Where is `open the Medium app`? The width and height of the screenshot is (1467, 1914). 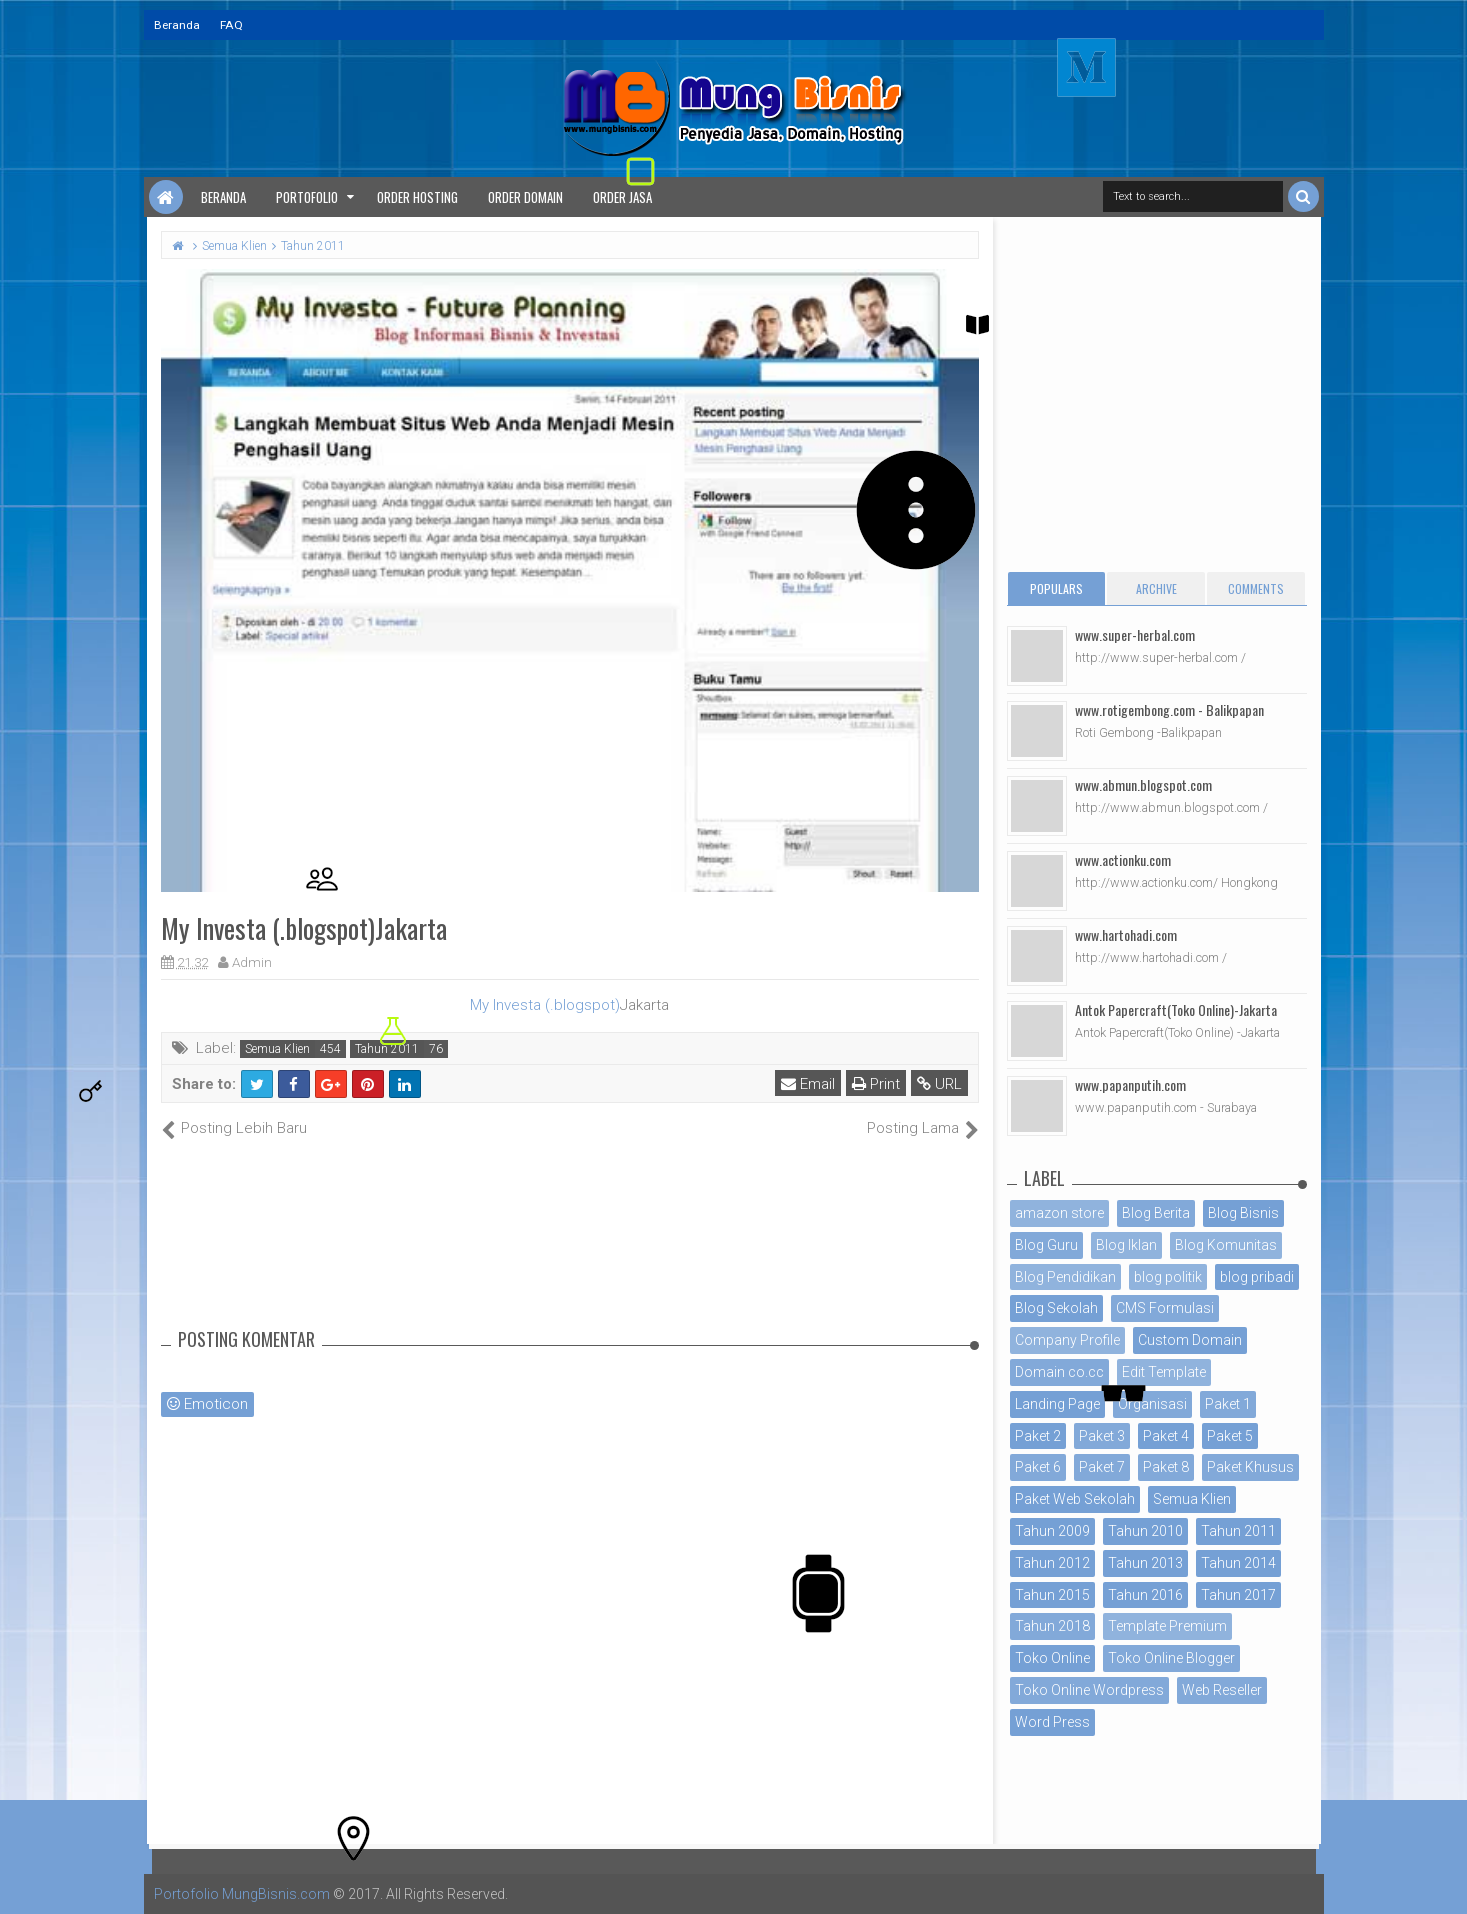
open the Medium app is located at coordinates (1086, 67).